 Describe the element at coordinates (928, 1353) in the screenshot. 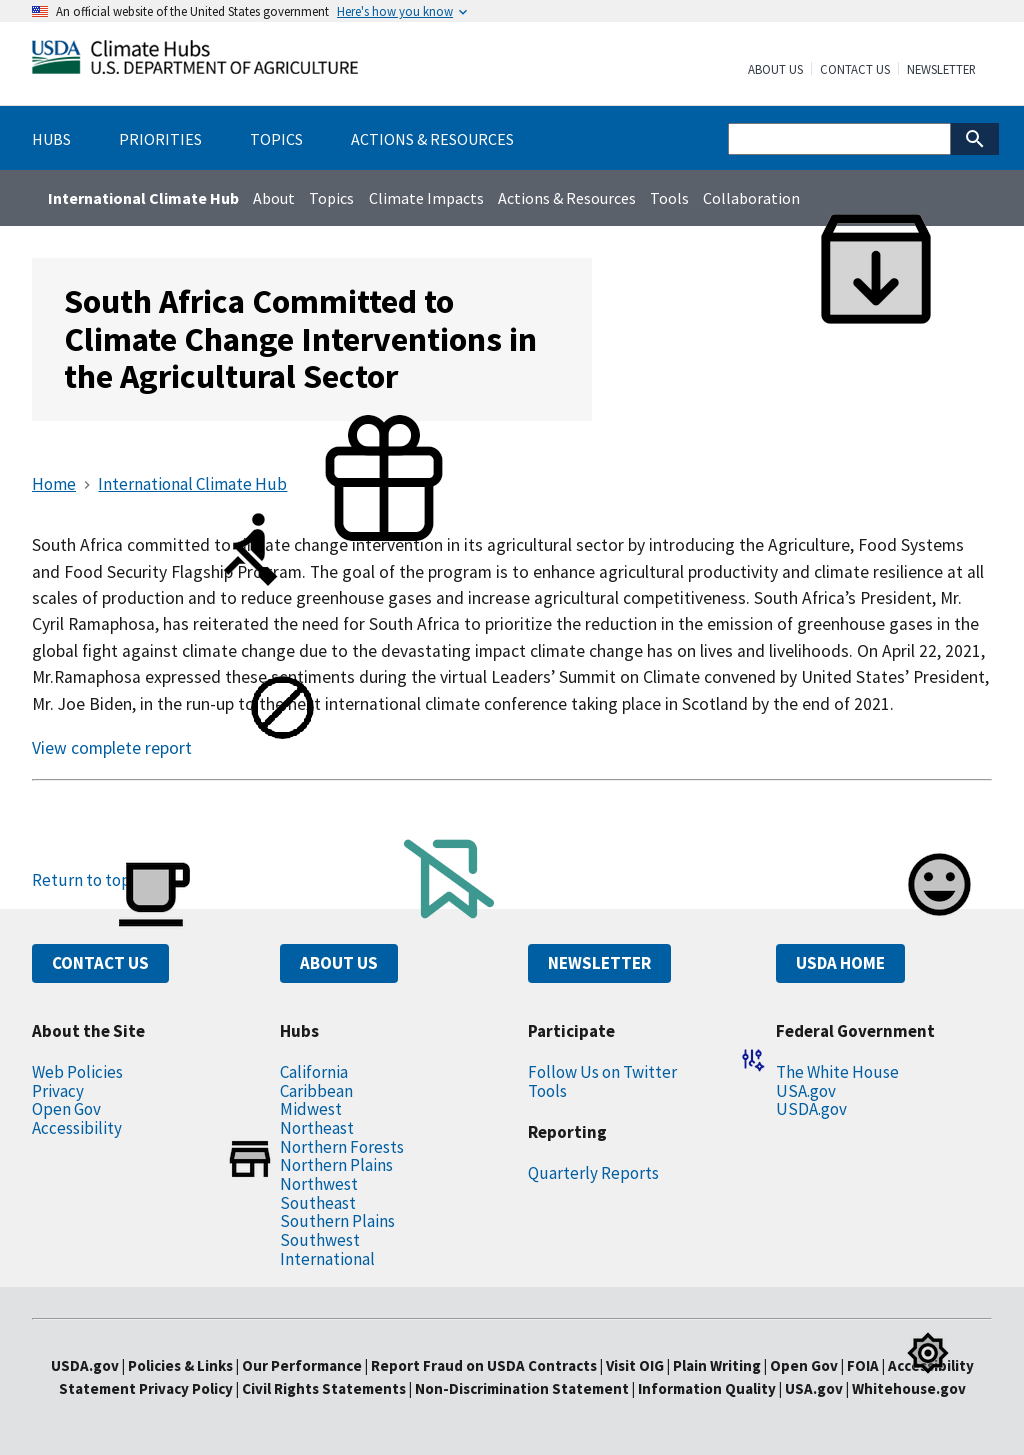

I see `adjust screen brightness settings` at that location.